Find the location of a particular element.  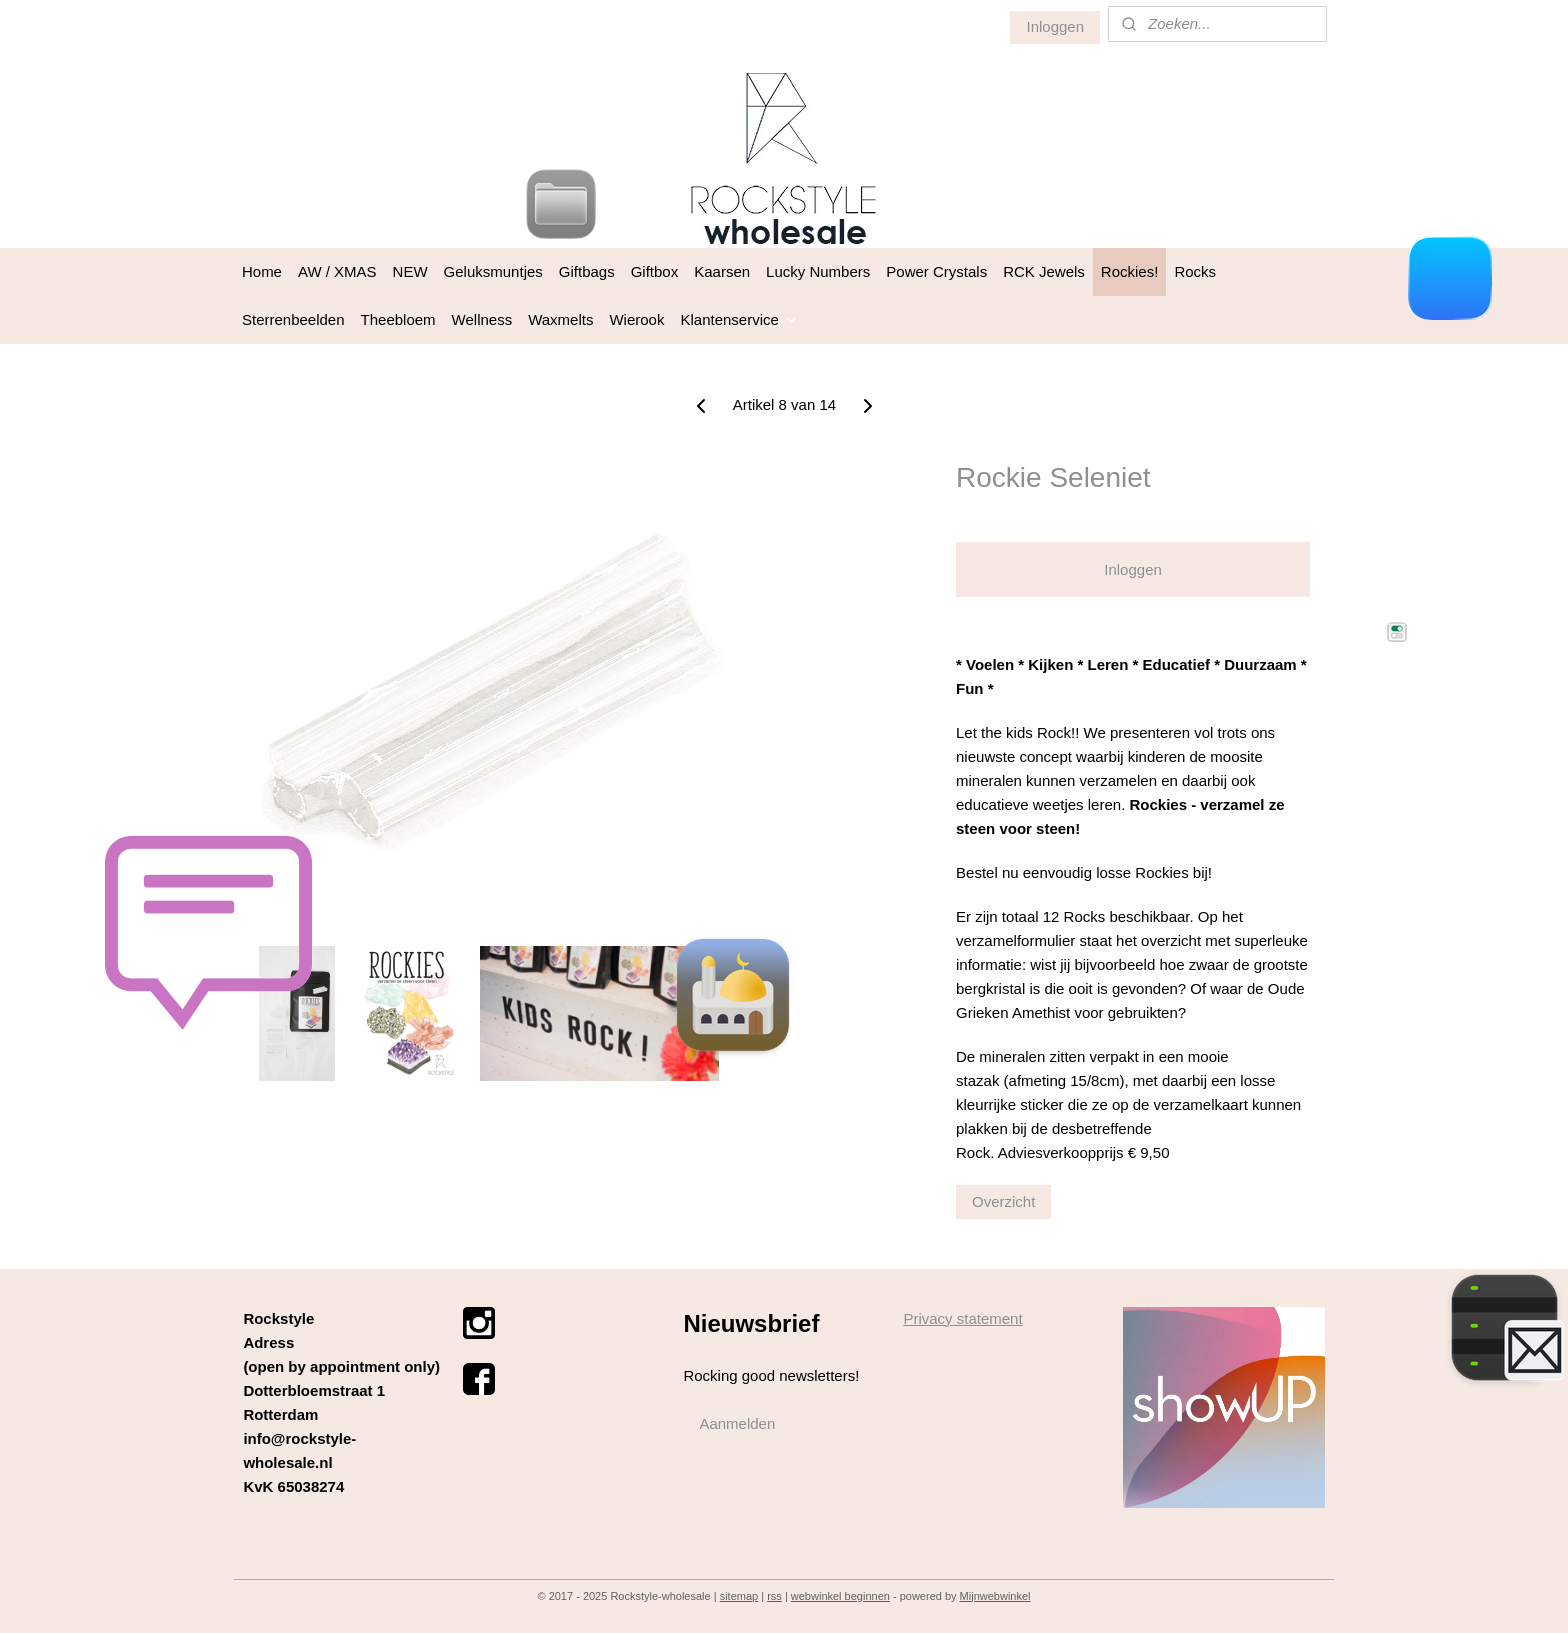

open the messaging app is located at coordinates (208, 926).